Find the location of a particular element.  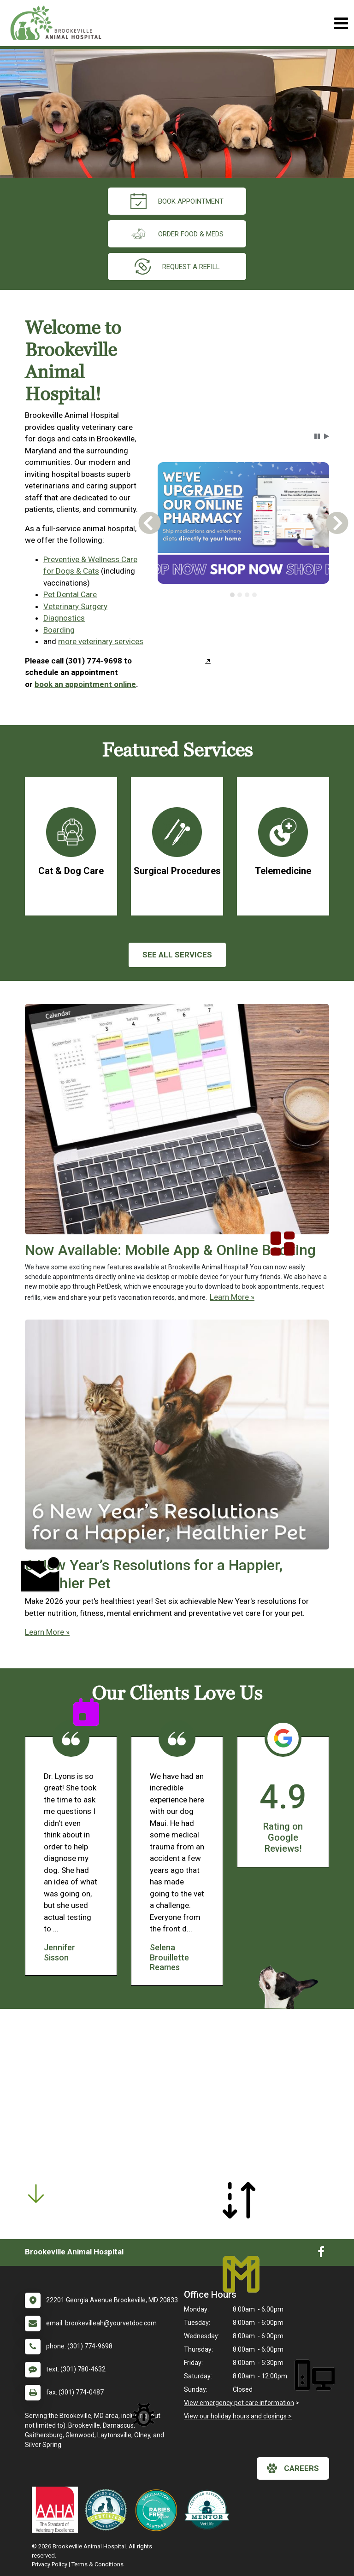

indicates an unread email message is located at coordinates (40, 1576).